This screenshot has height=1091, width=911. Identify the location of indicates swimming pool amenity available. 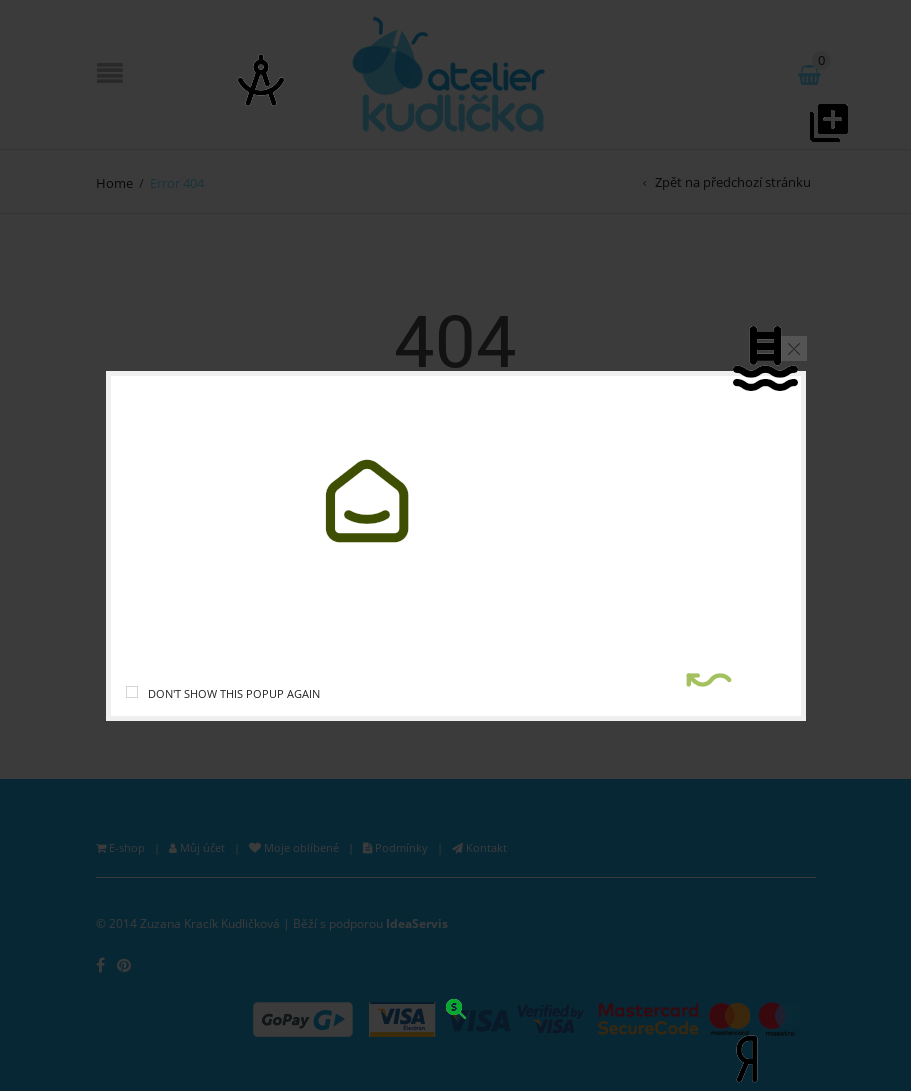
(765, 358).